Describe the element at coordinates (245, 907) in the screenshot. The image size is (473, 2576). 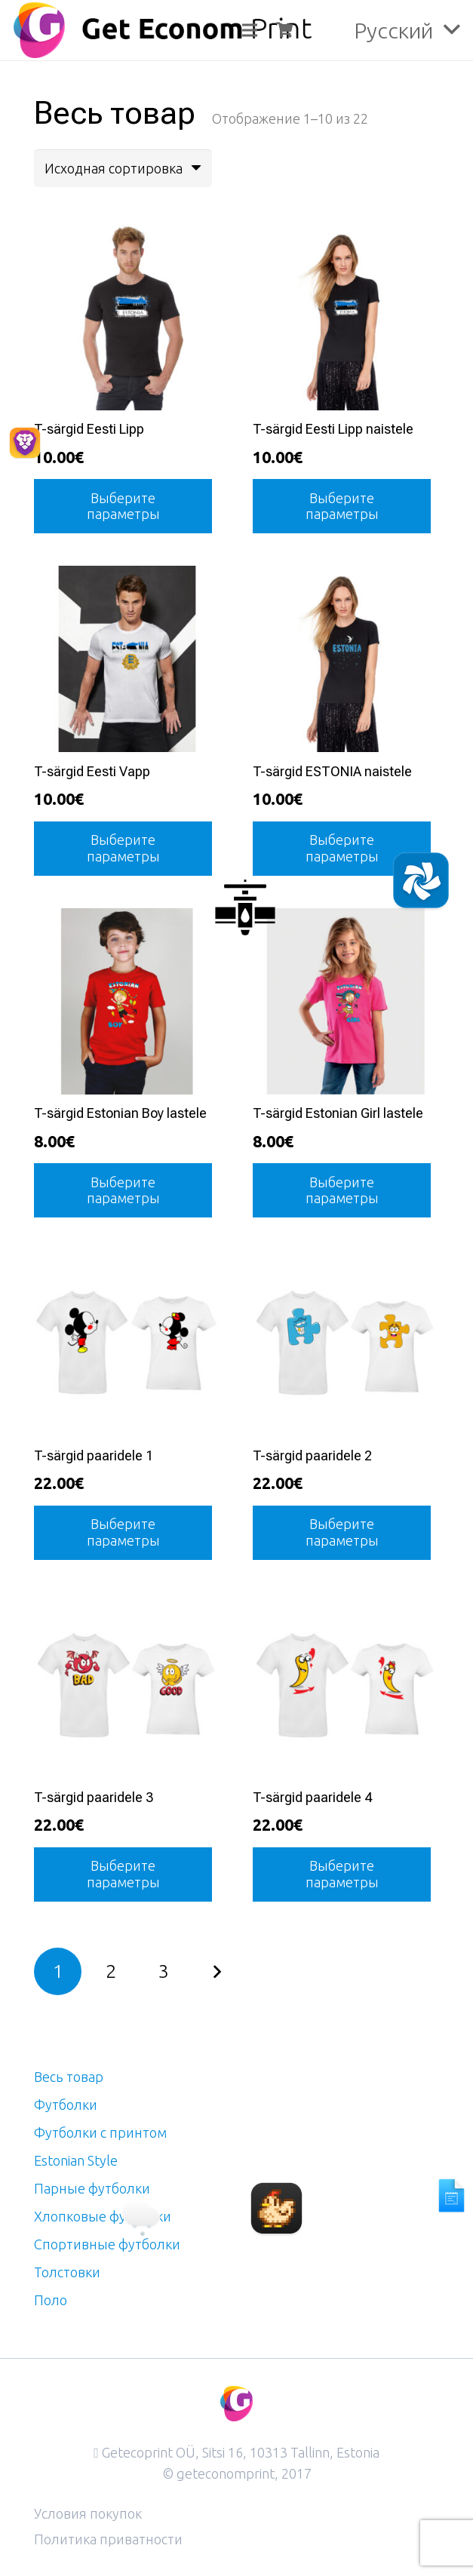
I see `adjust water or gas flow settings` at that location.